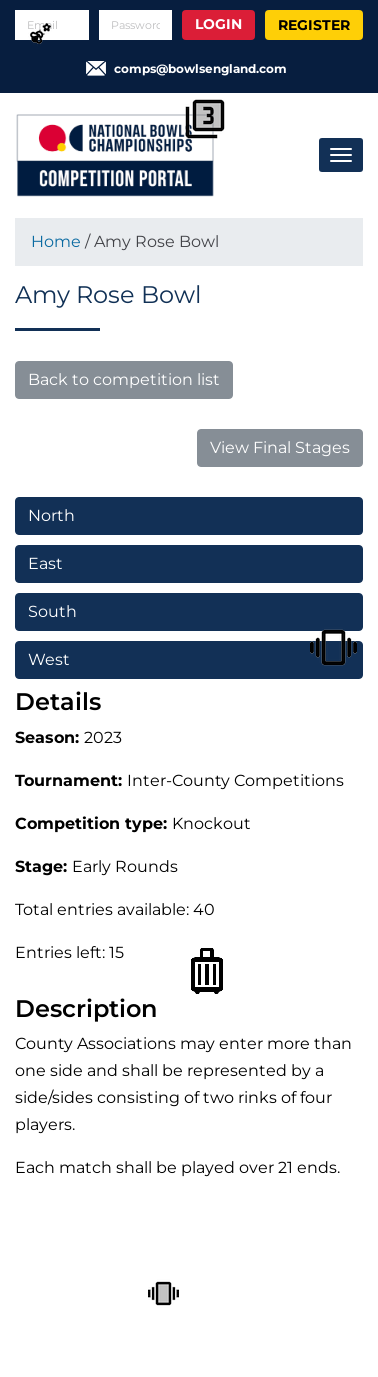 Image resolution: width=378 pixels, height=1377 pixels. What do you see at coordinates (40, 33) in the screenshot?
I see `access nature or outdoor-themed emoji` at bounding box center [40, 33].